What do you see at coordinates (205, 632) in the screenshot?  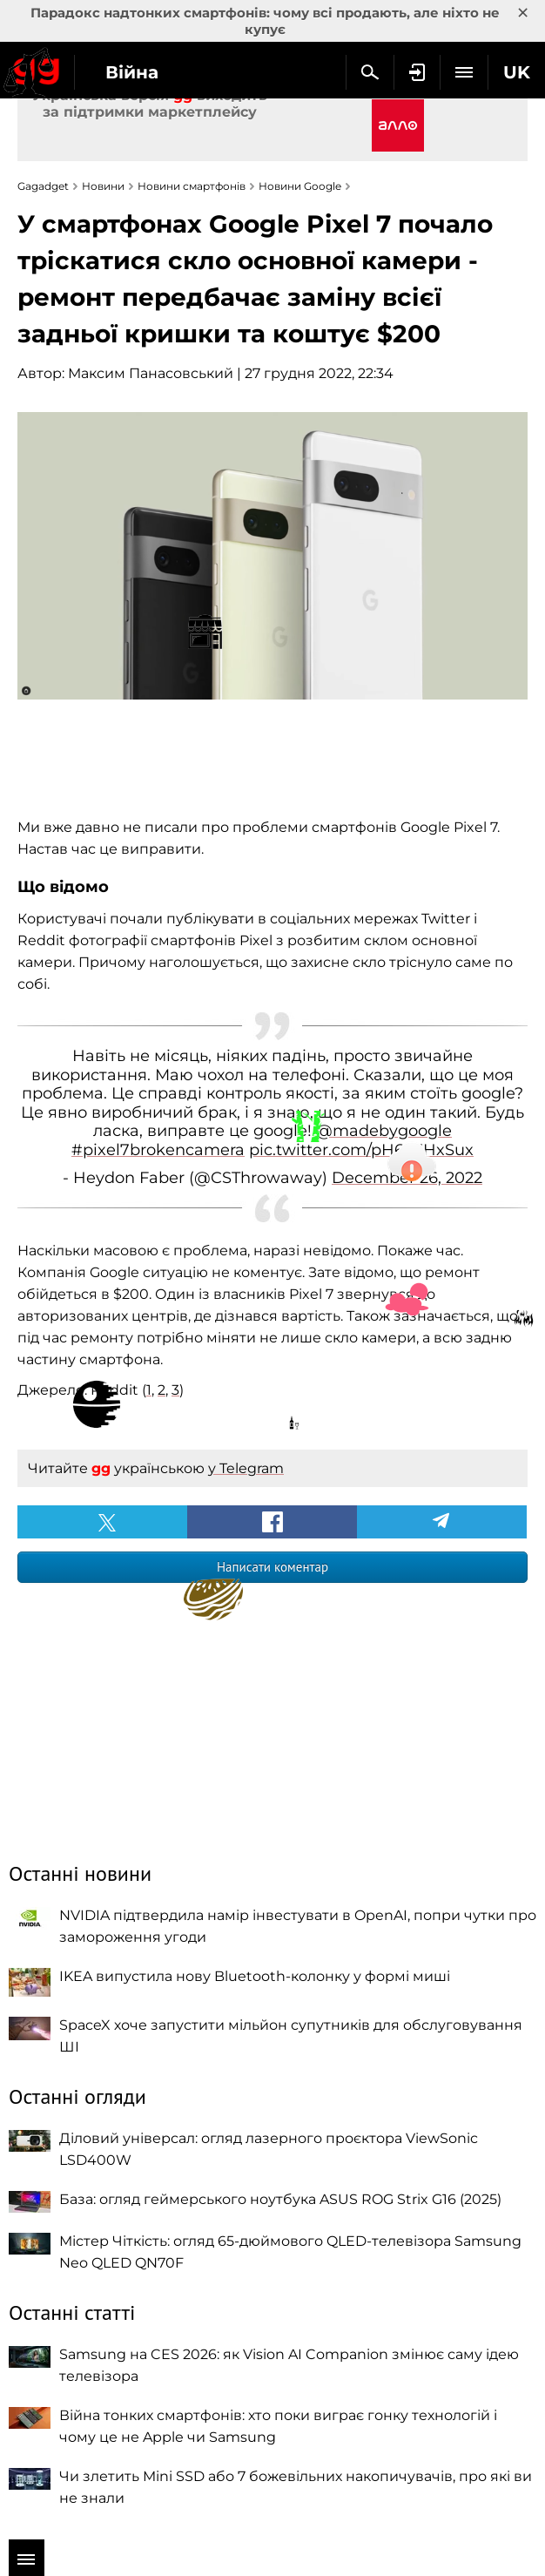 I see `open the in-game shop or store` at bounding box center [205, 632].